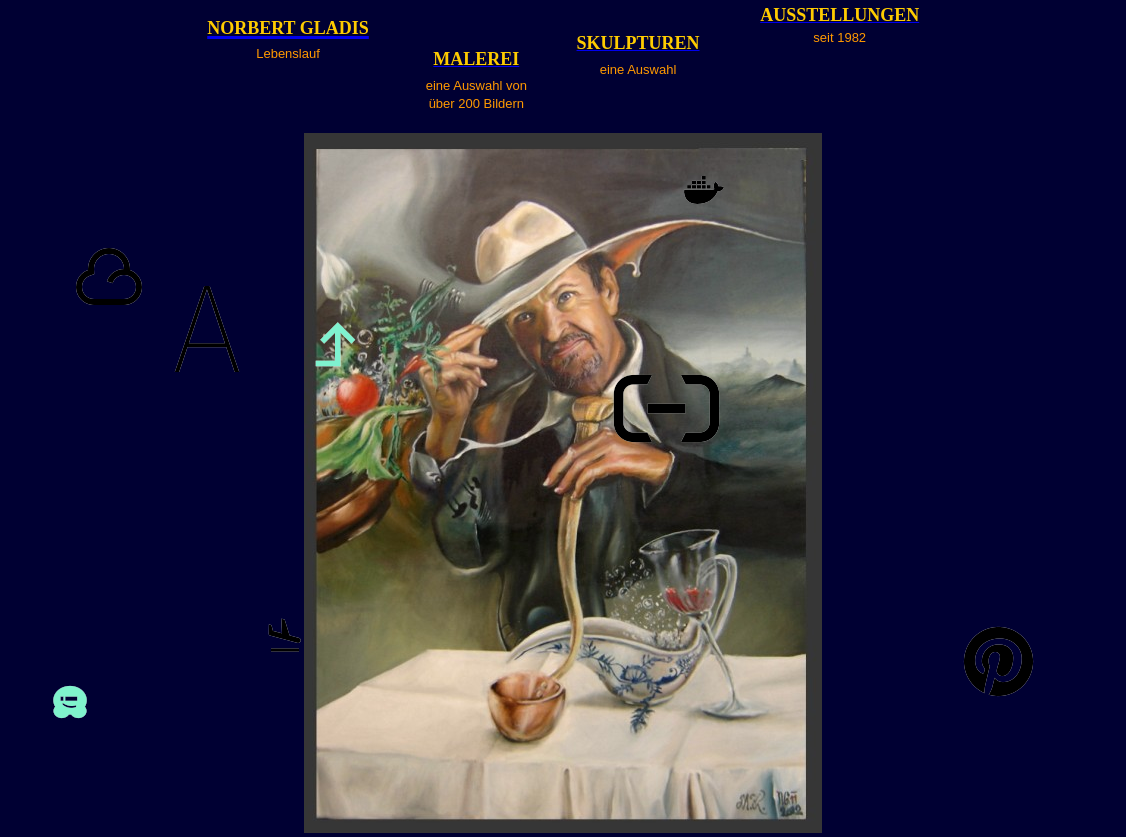 The height and width of the screenshot is (837, 1126). What do you see at coordinates (285, 636) in the screenshot?
I see `indicates arriving flight status` at bounding box center [285, 636].